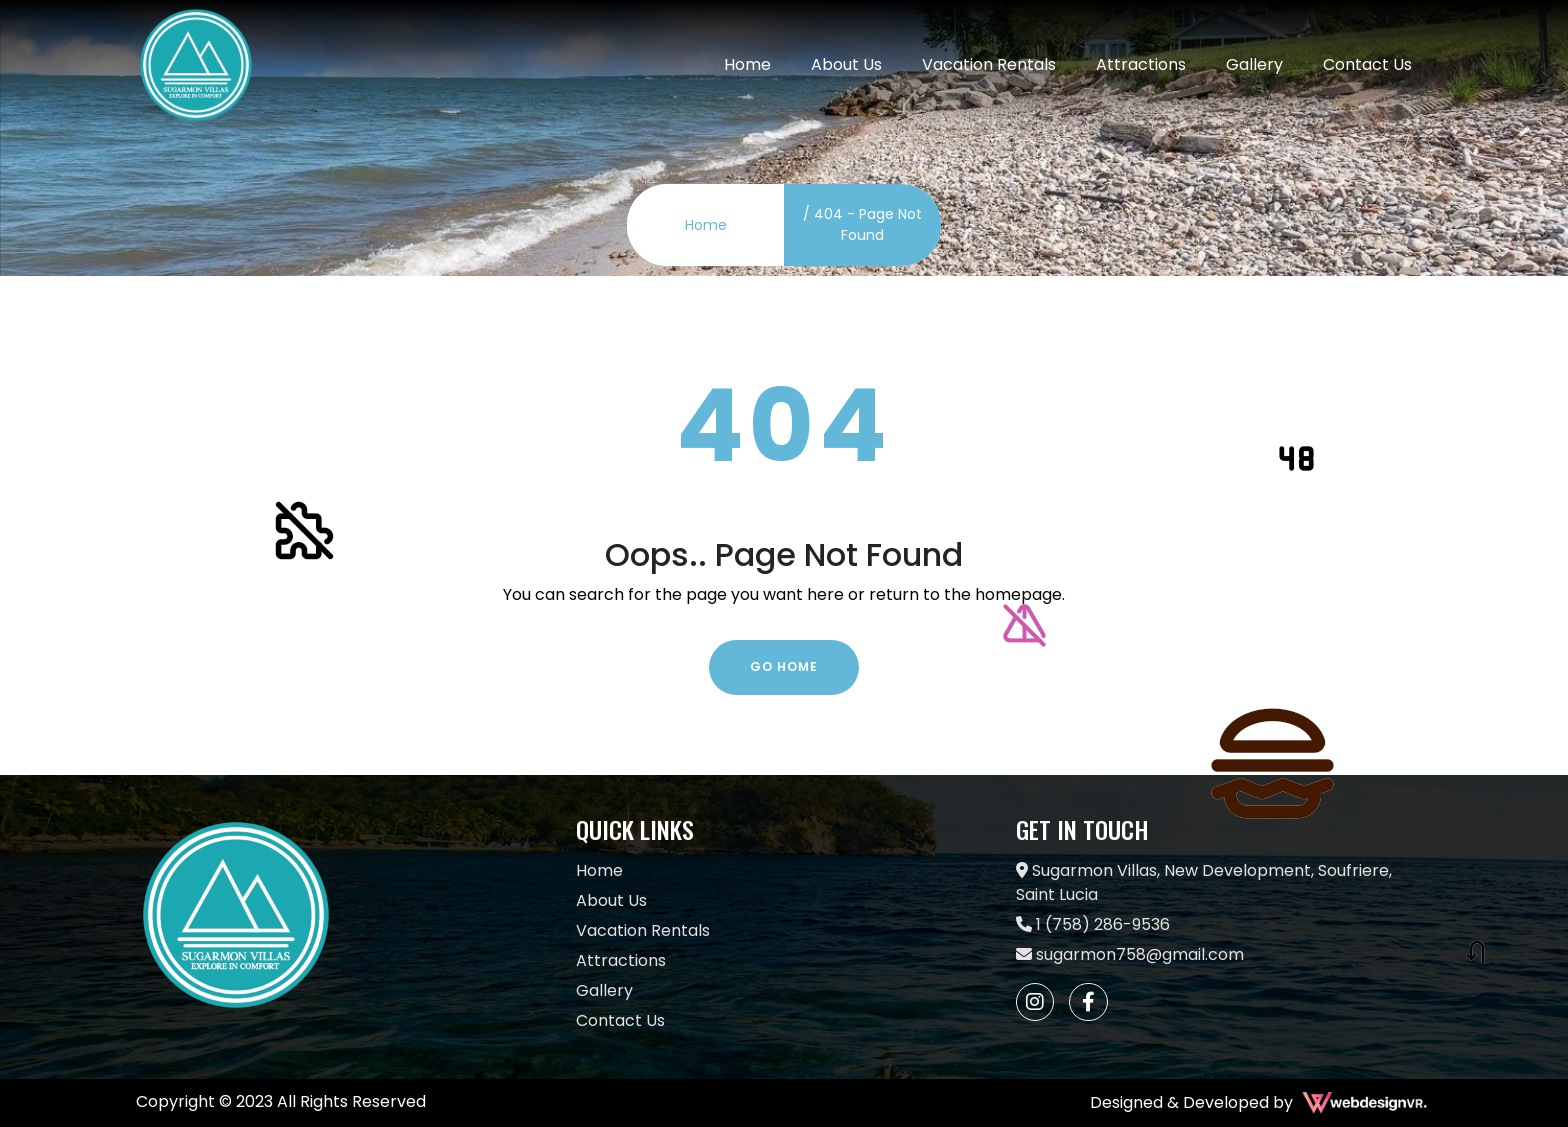  Describe the element at coordinates (1476, 952) in the screenshot. I see `make a u-turn to the left` at that location.